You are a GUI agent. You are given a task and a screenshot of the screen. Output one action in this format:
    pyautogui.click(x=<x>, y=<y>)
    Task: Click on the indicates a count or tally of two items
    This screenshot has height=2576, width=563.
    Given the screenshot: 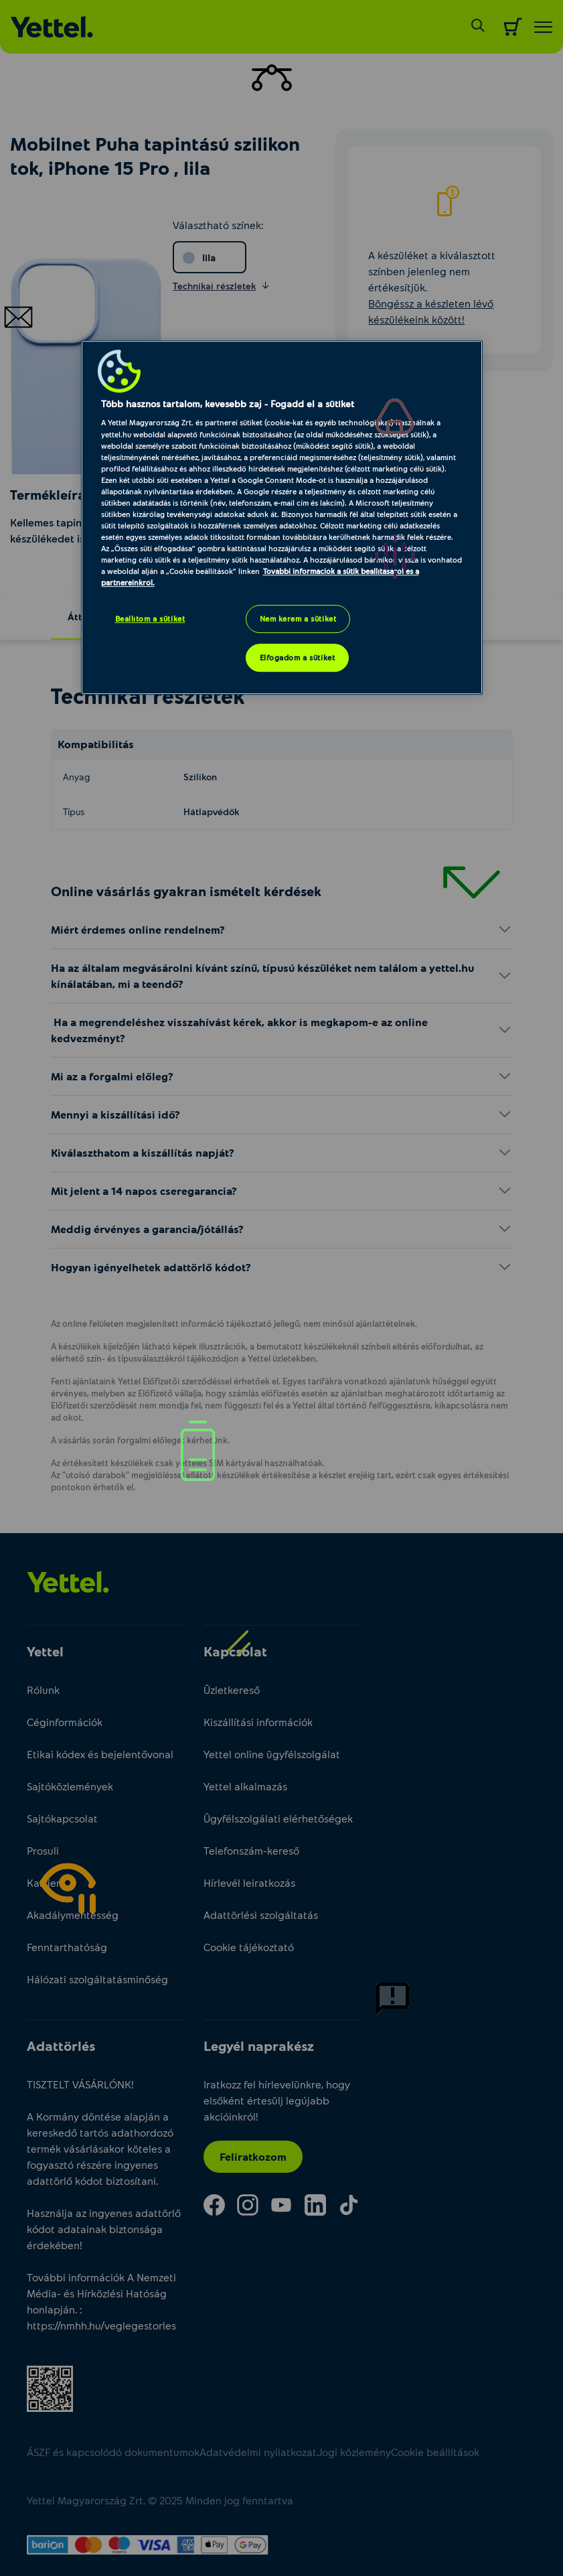 What is the action you would take?
    pyautogui.click(x=238, y=1643)
    